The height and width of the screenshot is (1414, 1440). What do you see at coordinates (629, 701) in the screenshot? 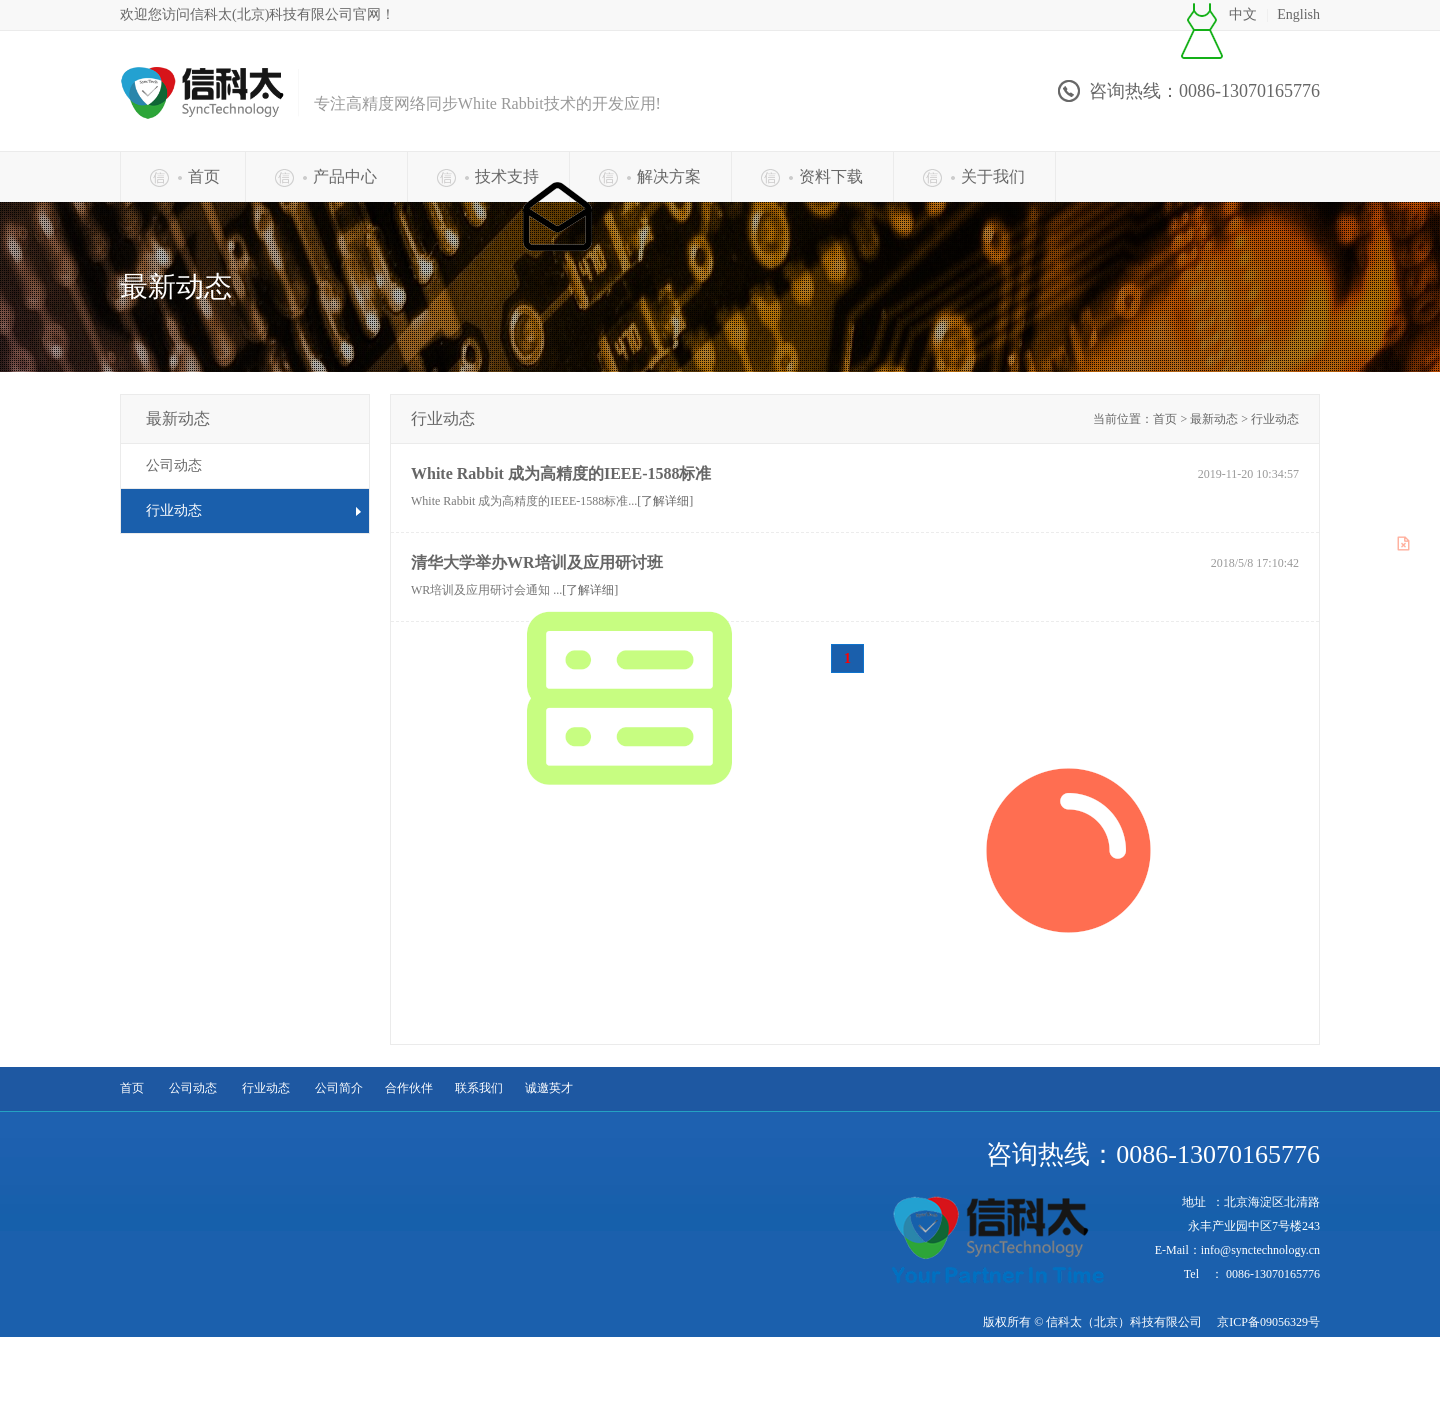
I see `access server settings or configuration` at bounding box center [629, 701].